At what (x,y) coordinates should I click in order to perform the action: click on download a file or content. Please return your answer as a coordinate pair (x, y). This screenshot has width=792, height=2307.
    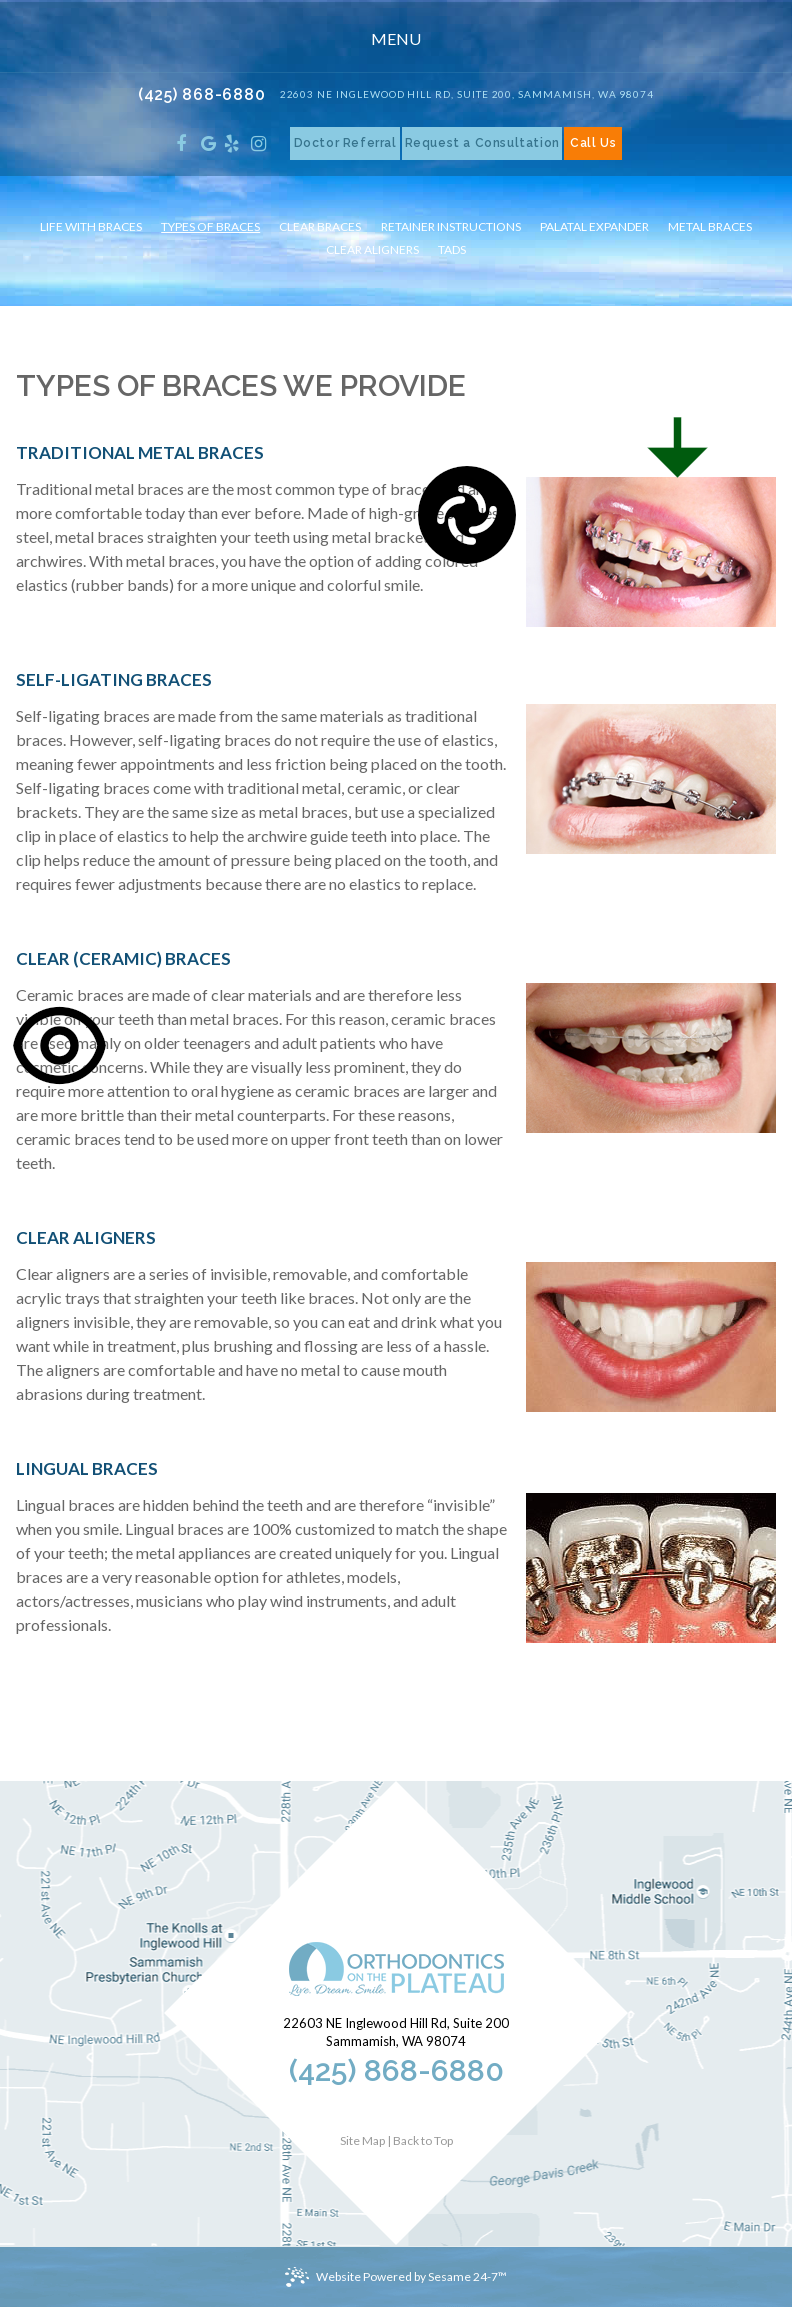
    Looking at the image, I should click on (677, 447).